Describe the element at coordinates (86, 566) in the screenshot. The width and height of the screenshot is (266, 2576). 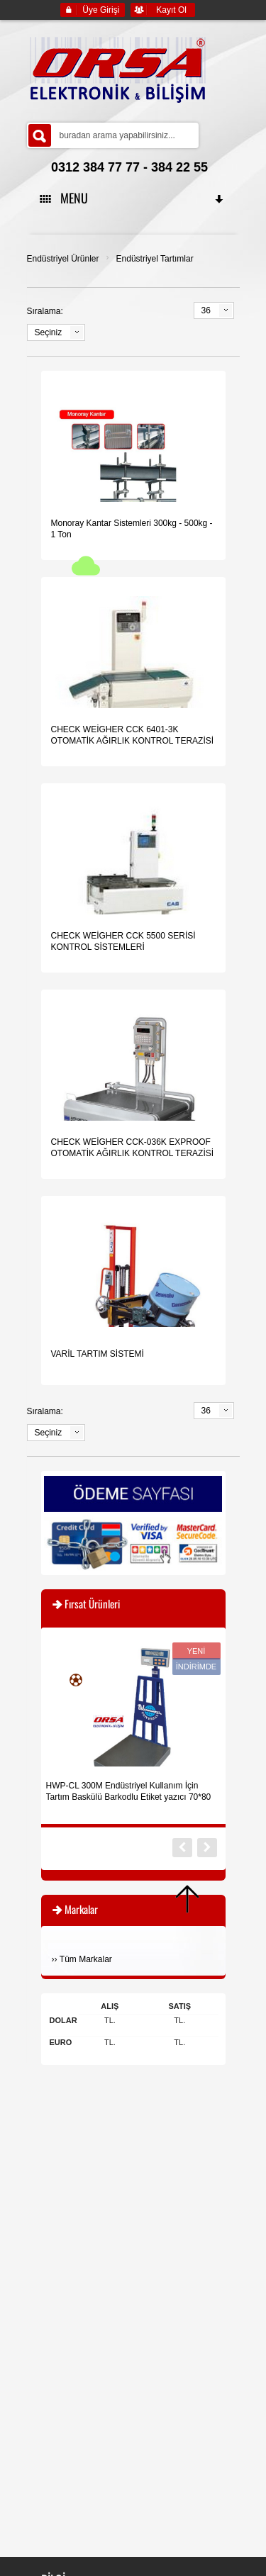
I see `access cloud storage` at that location.